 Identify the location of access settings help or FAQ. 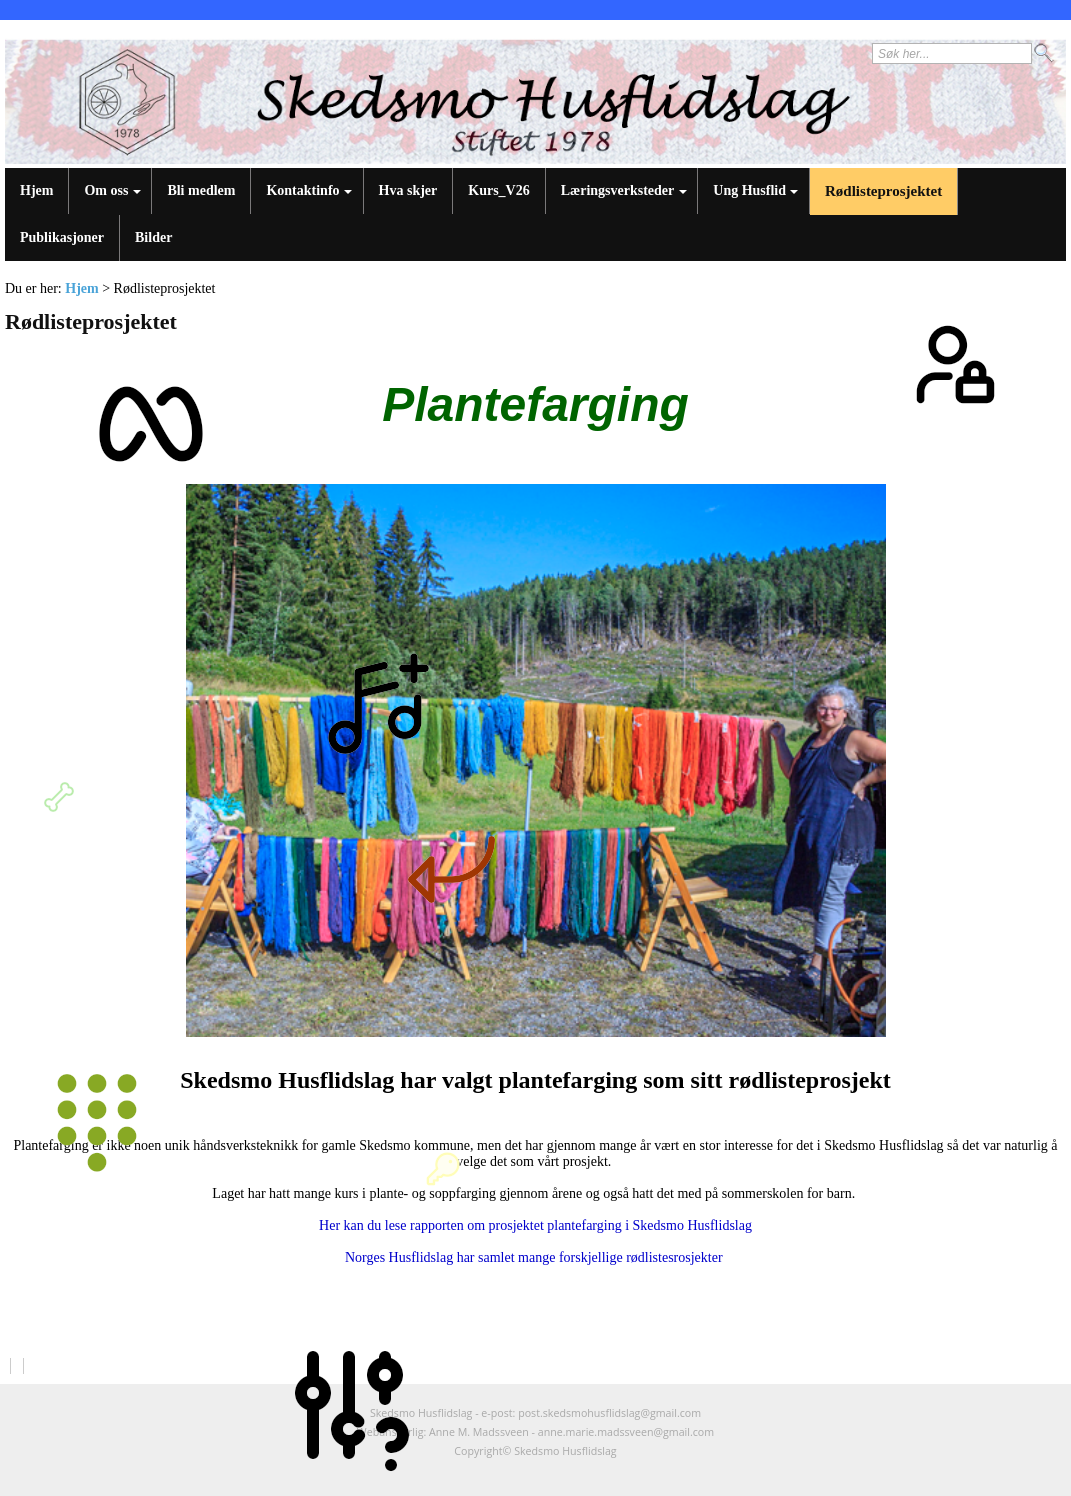
(349, 1405).